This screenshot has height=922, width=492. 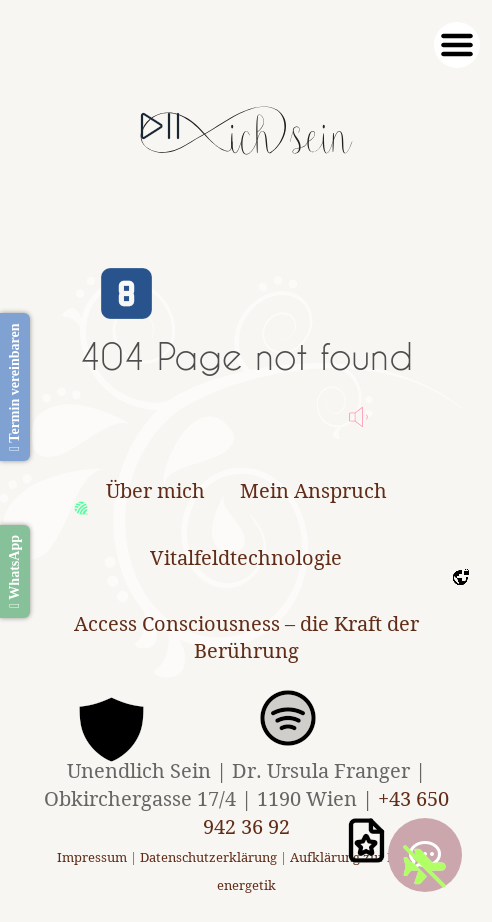 What do you see at coordinates (424, 866) in the screenshot?
I see `airplane mode is disabled` at bounding box center [424, 866].